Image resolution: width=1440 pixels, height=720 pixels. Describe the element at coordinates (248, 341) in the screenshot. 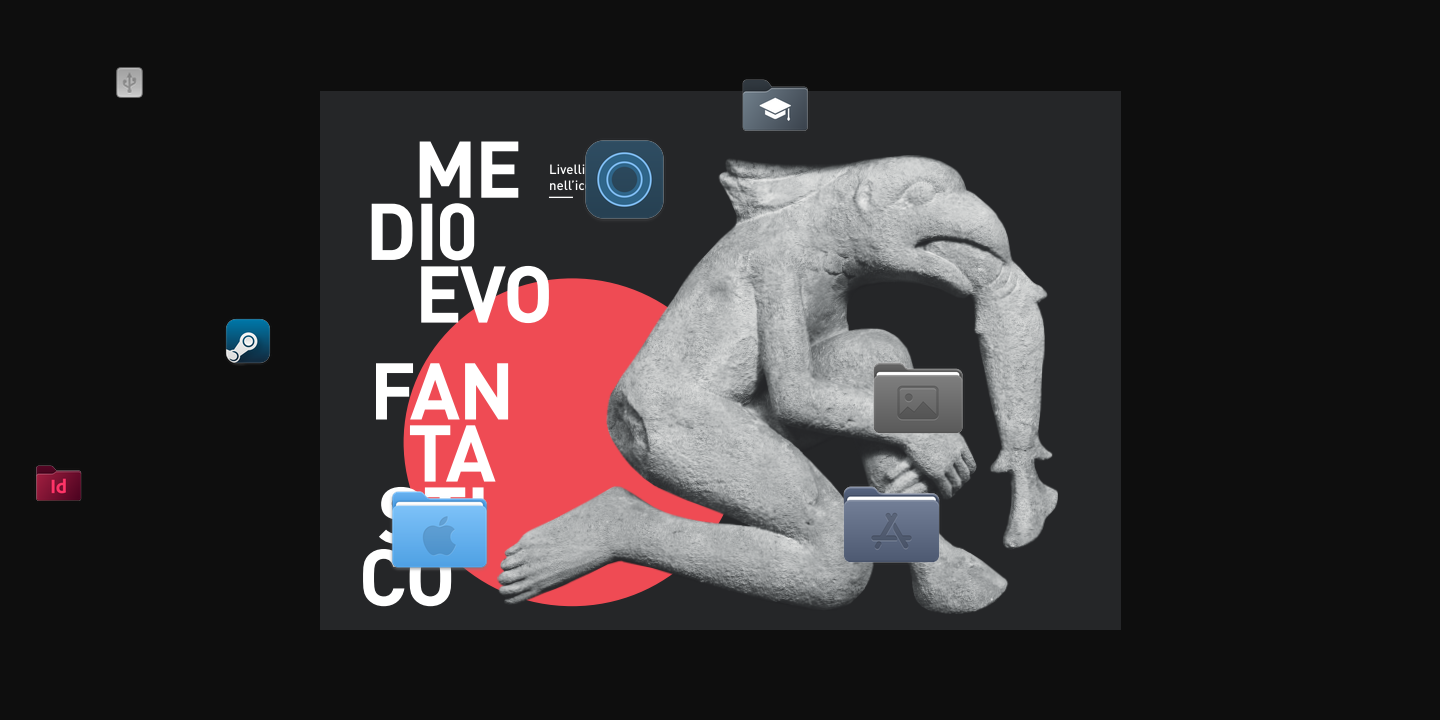

I see `open the steam gaming platform` at that location.